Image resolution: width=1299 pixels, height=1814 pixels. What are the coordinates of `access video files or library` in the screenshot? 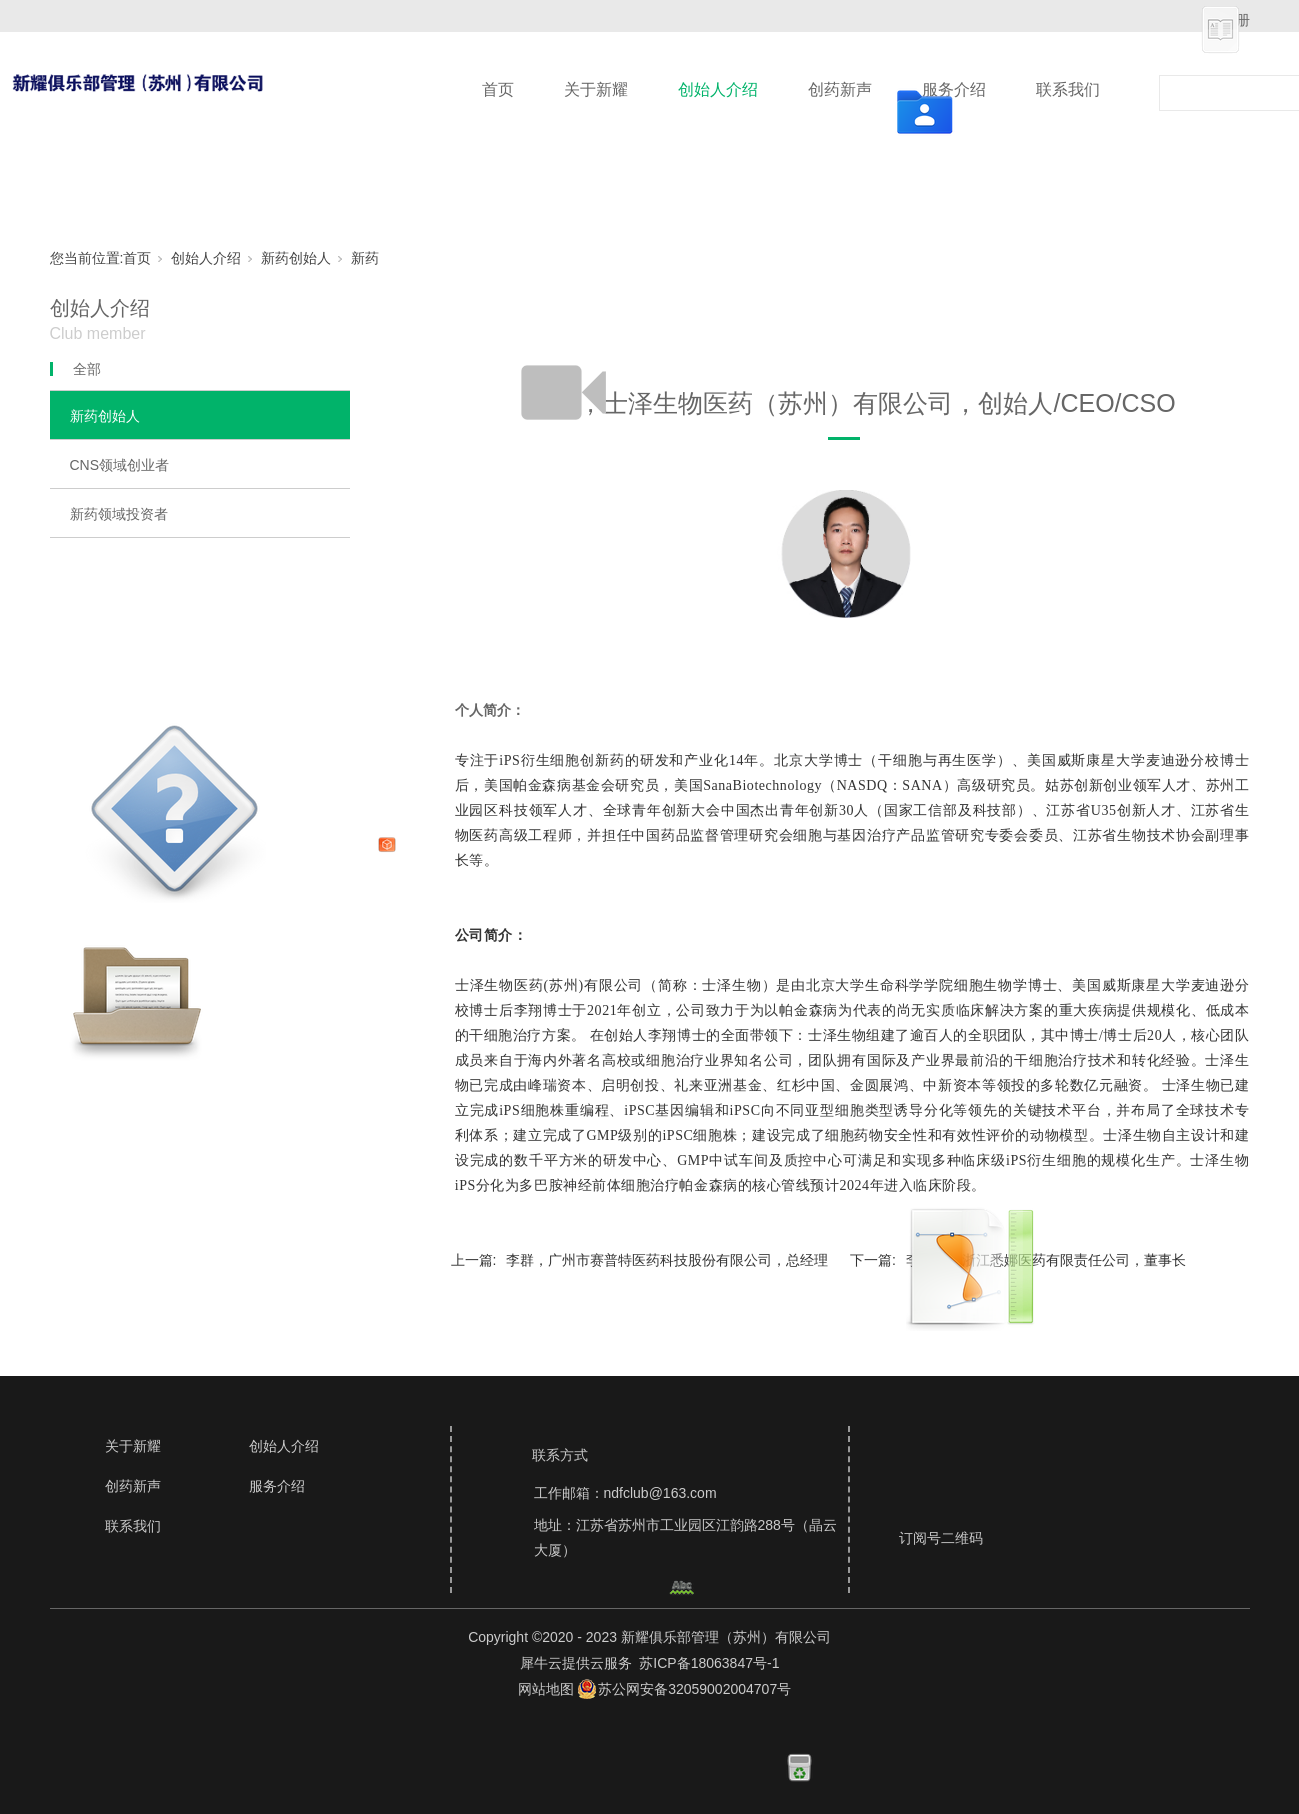 It's located at (563, 389).